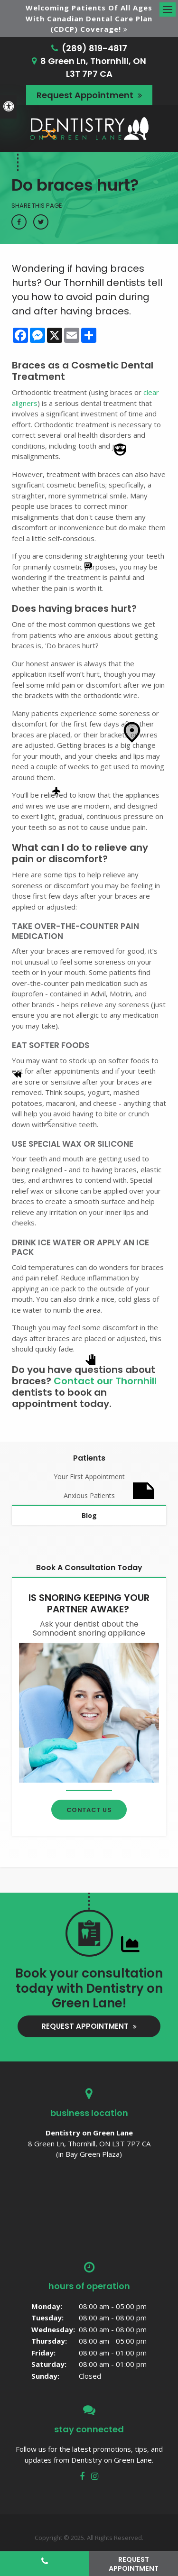 The height and width of the screenshot is (2576, 178). I want to click on shuffle playlist or queue order, so click(49, 134).